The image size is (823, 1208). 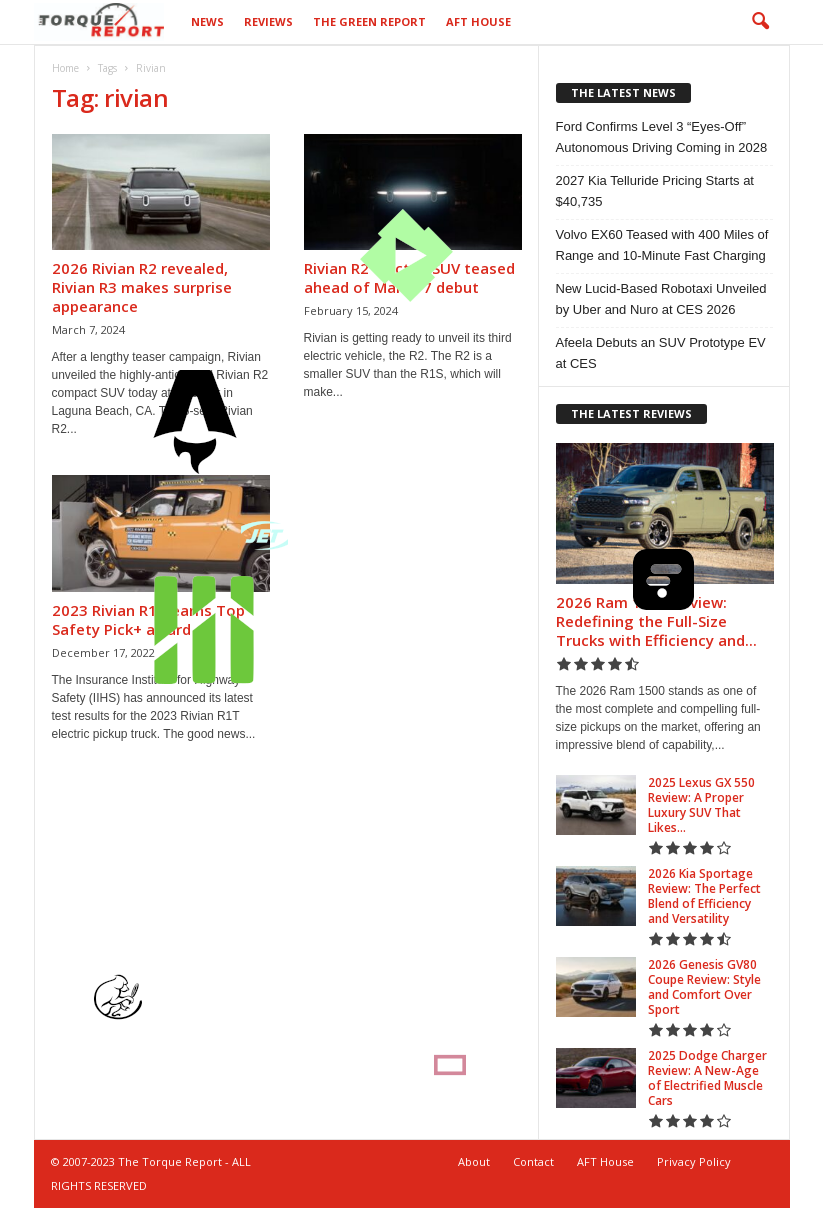 I want to click on libraries.io logo, so click(x=204, y=630).